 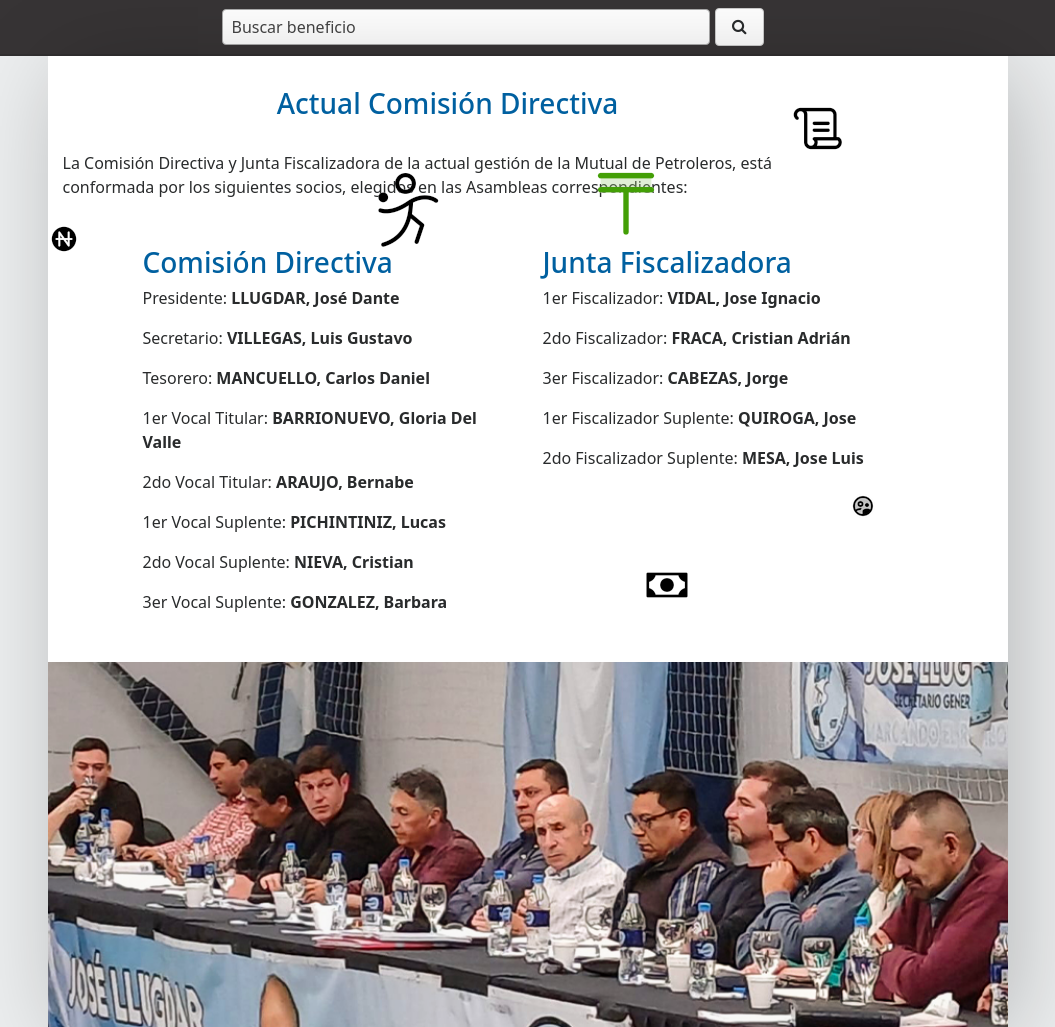 What do you see at coordinates (819, 128) in the screenshot?
I see `view terms and conditions or legal document` at bounding box center [819, 128].